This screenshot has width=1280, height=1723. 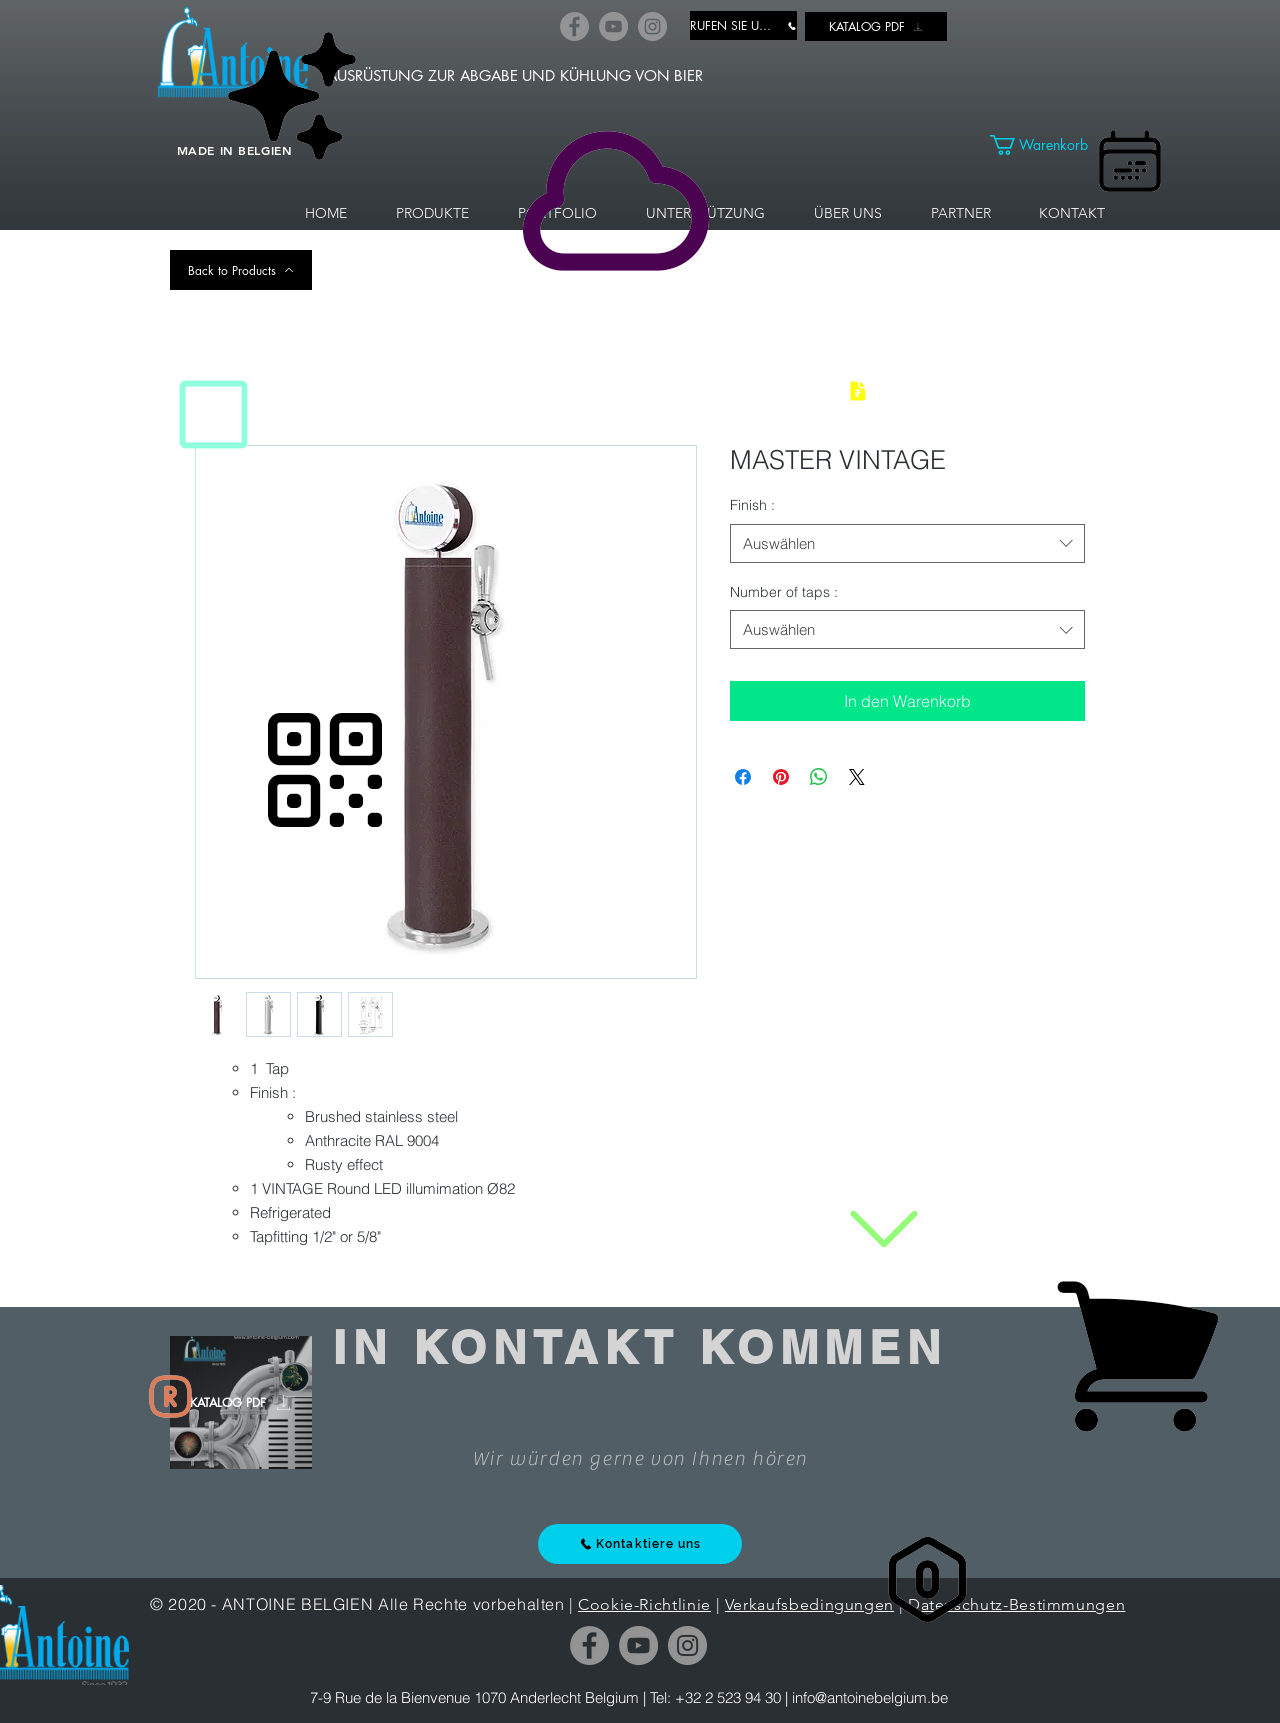 What do you see at coordinates (213, 414) in the screenshot?
I see `stop media playback` at bounding box center [213, 414].